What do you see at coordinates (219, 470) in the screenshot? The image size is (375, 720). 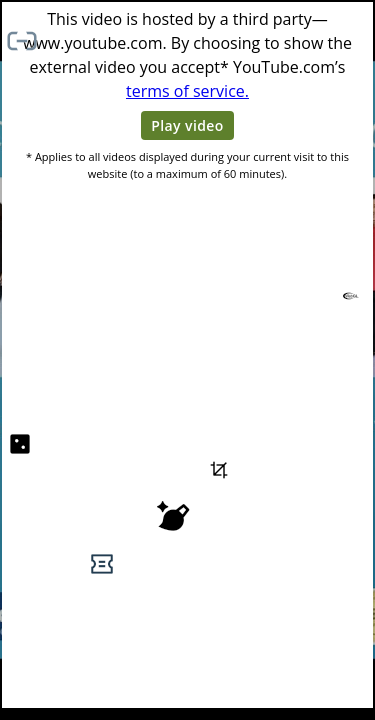 I see `crop an image or photo` at bounding box center [219, 470].